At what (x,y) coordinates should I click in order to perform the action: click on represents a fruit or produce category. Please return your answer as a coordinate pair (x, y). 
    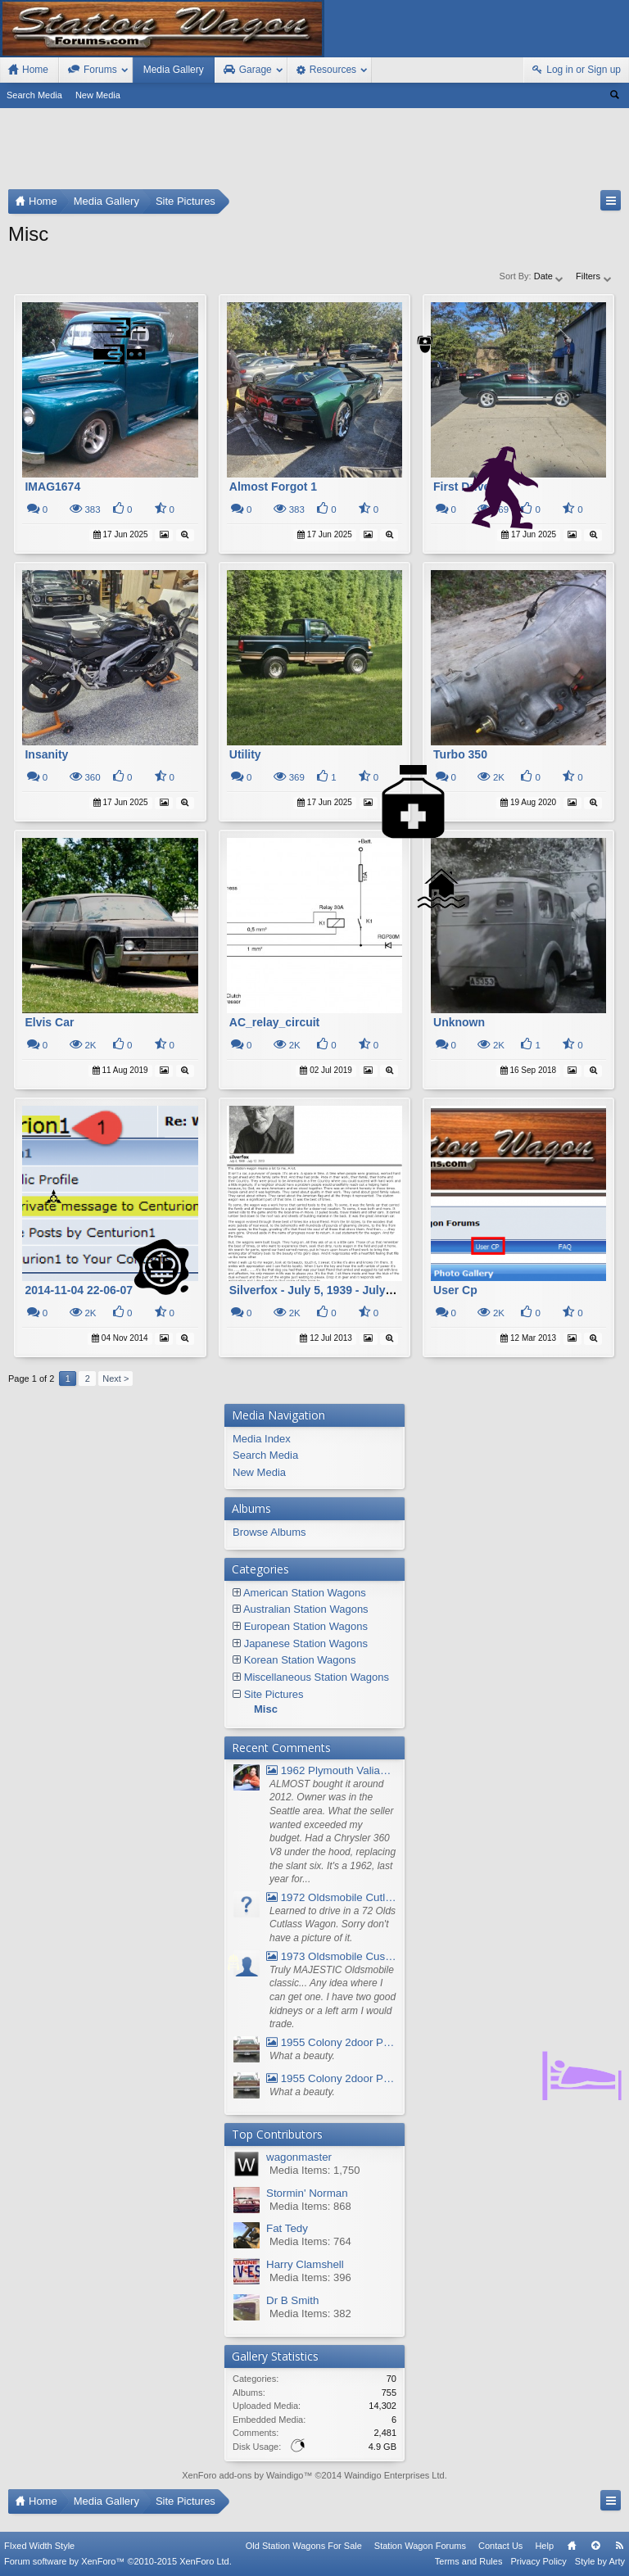
    Looking at the image, I should click on (297, 2445).